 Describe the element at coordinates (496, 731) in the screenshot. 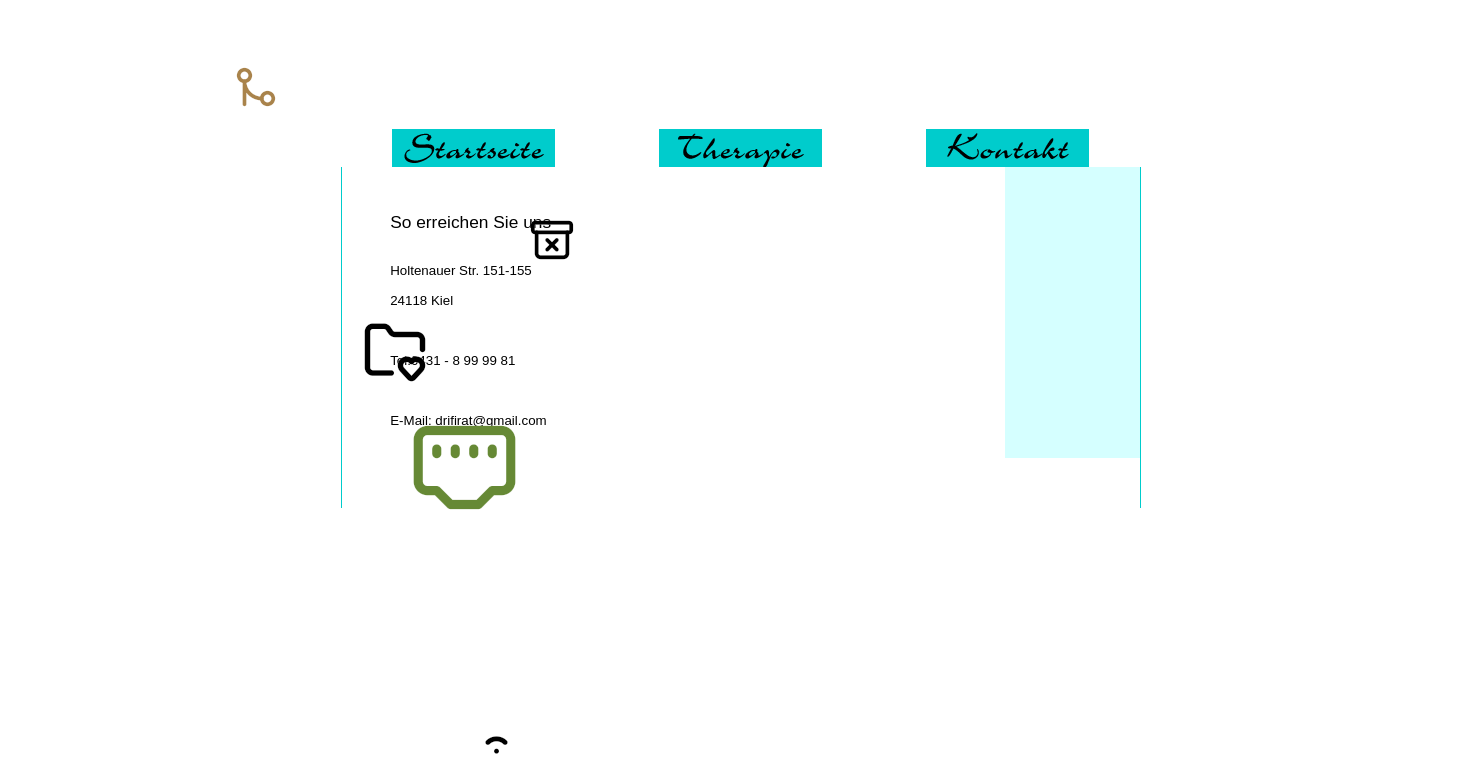

I see `indicates weak wifi signal strength` at that location.